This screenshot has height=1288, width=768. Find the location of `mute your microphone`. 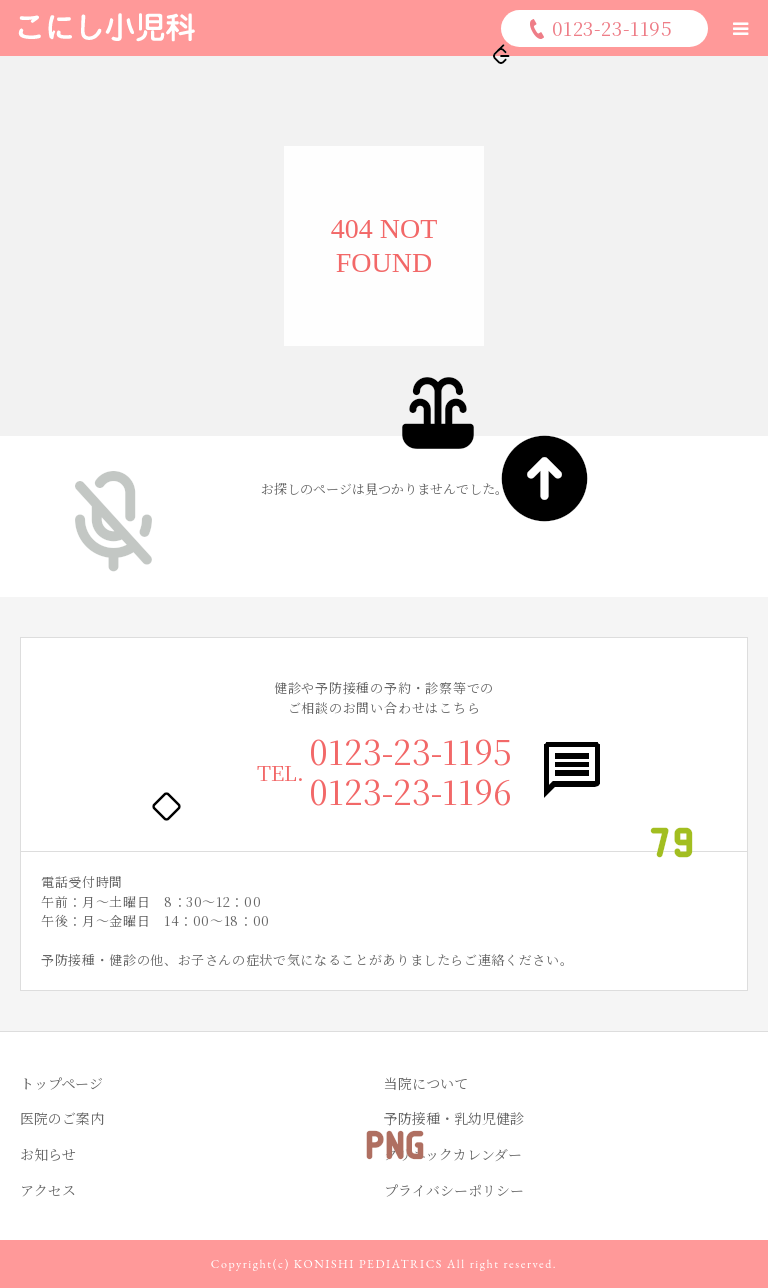

mute your microphone is located at coordinates (113, 519).